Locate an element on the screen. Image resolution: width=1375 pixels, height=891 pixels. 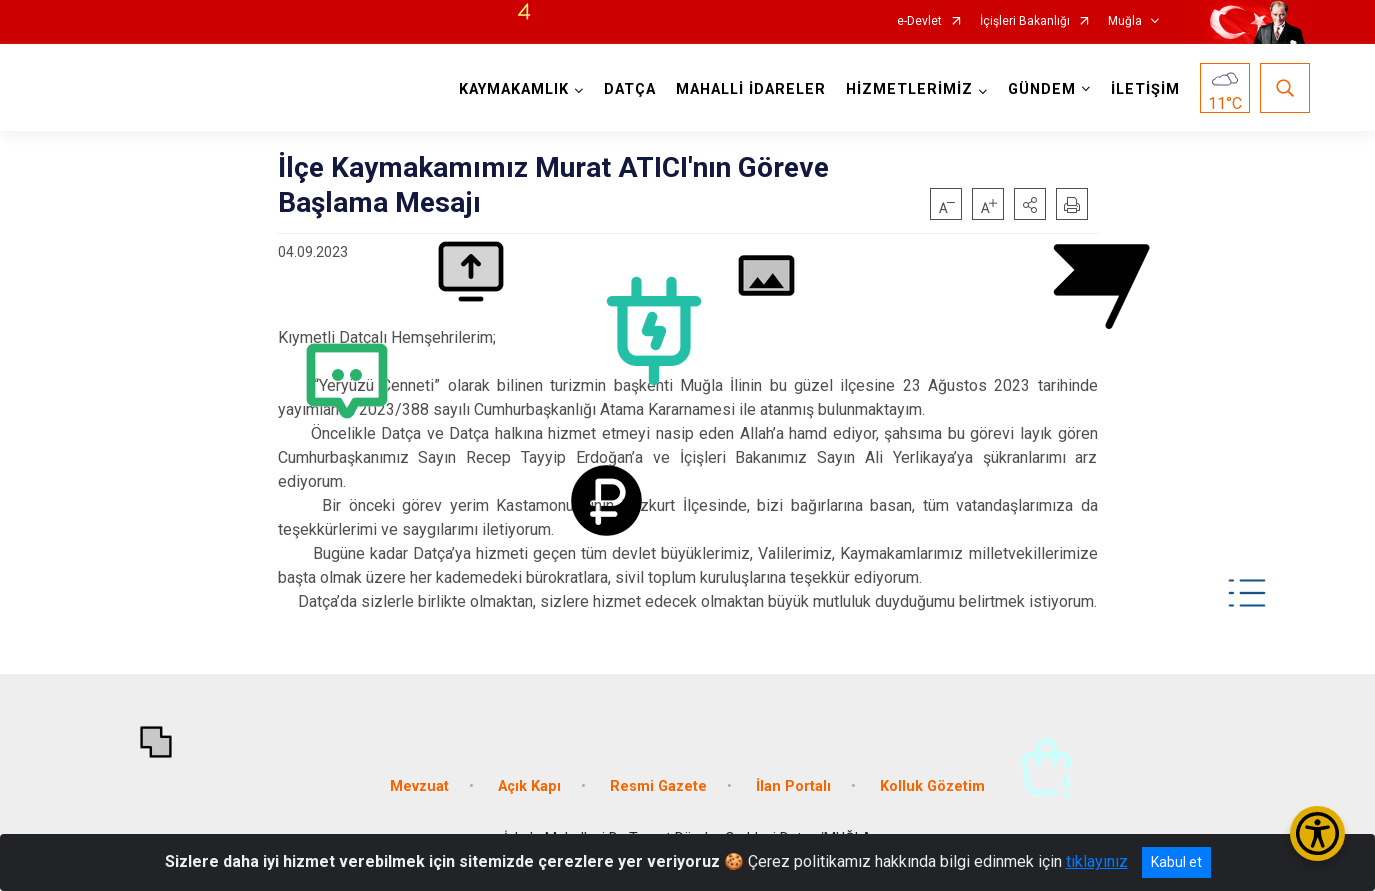
flag or mark an item for follow-up is located at coordinates (1098, 281).